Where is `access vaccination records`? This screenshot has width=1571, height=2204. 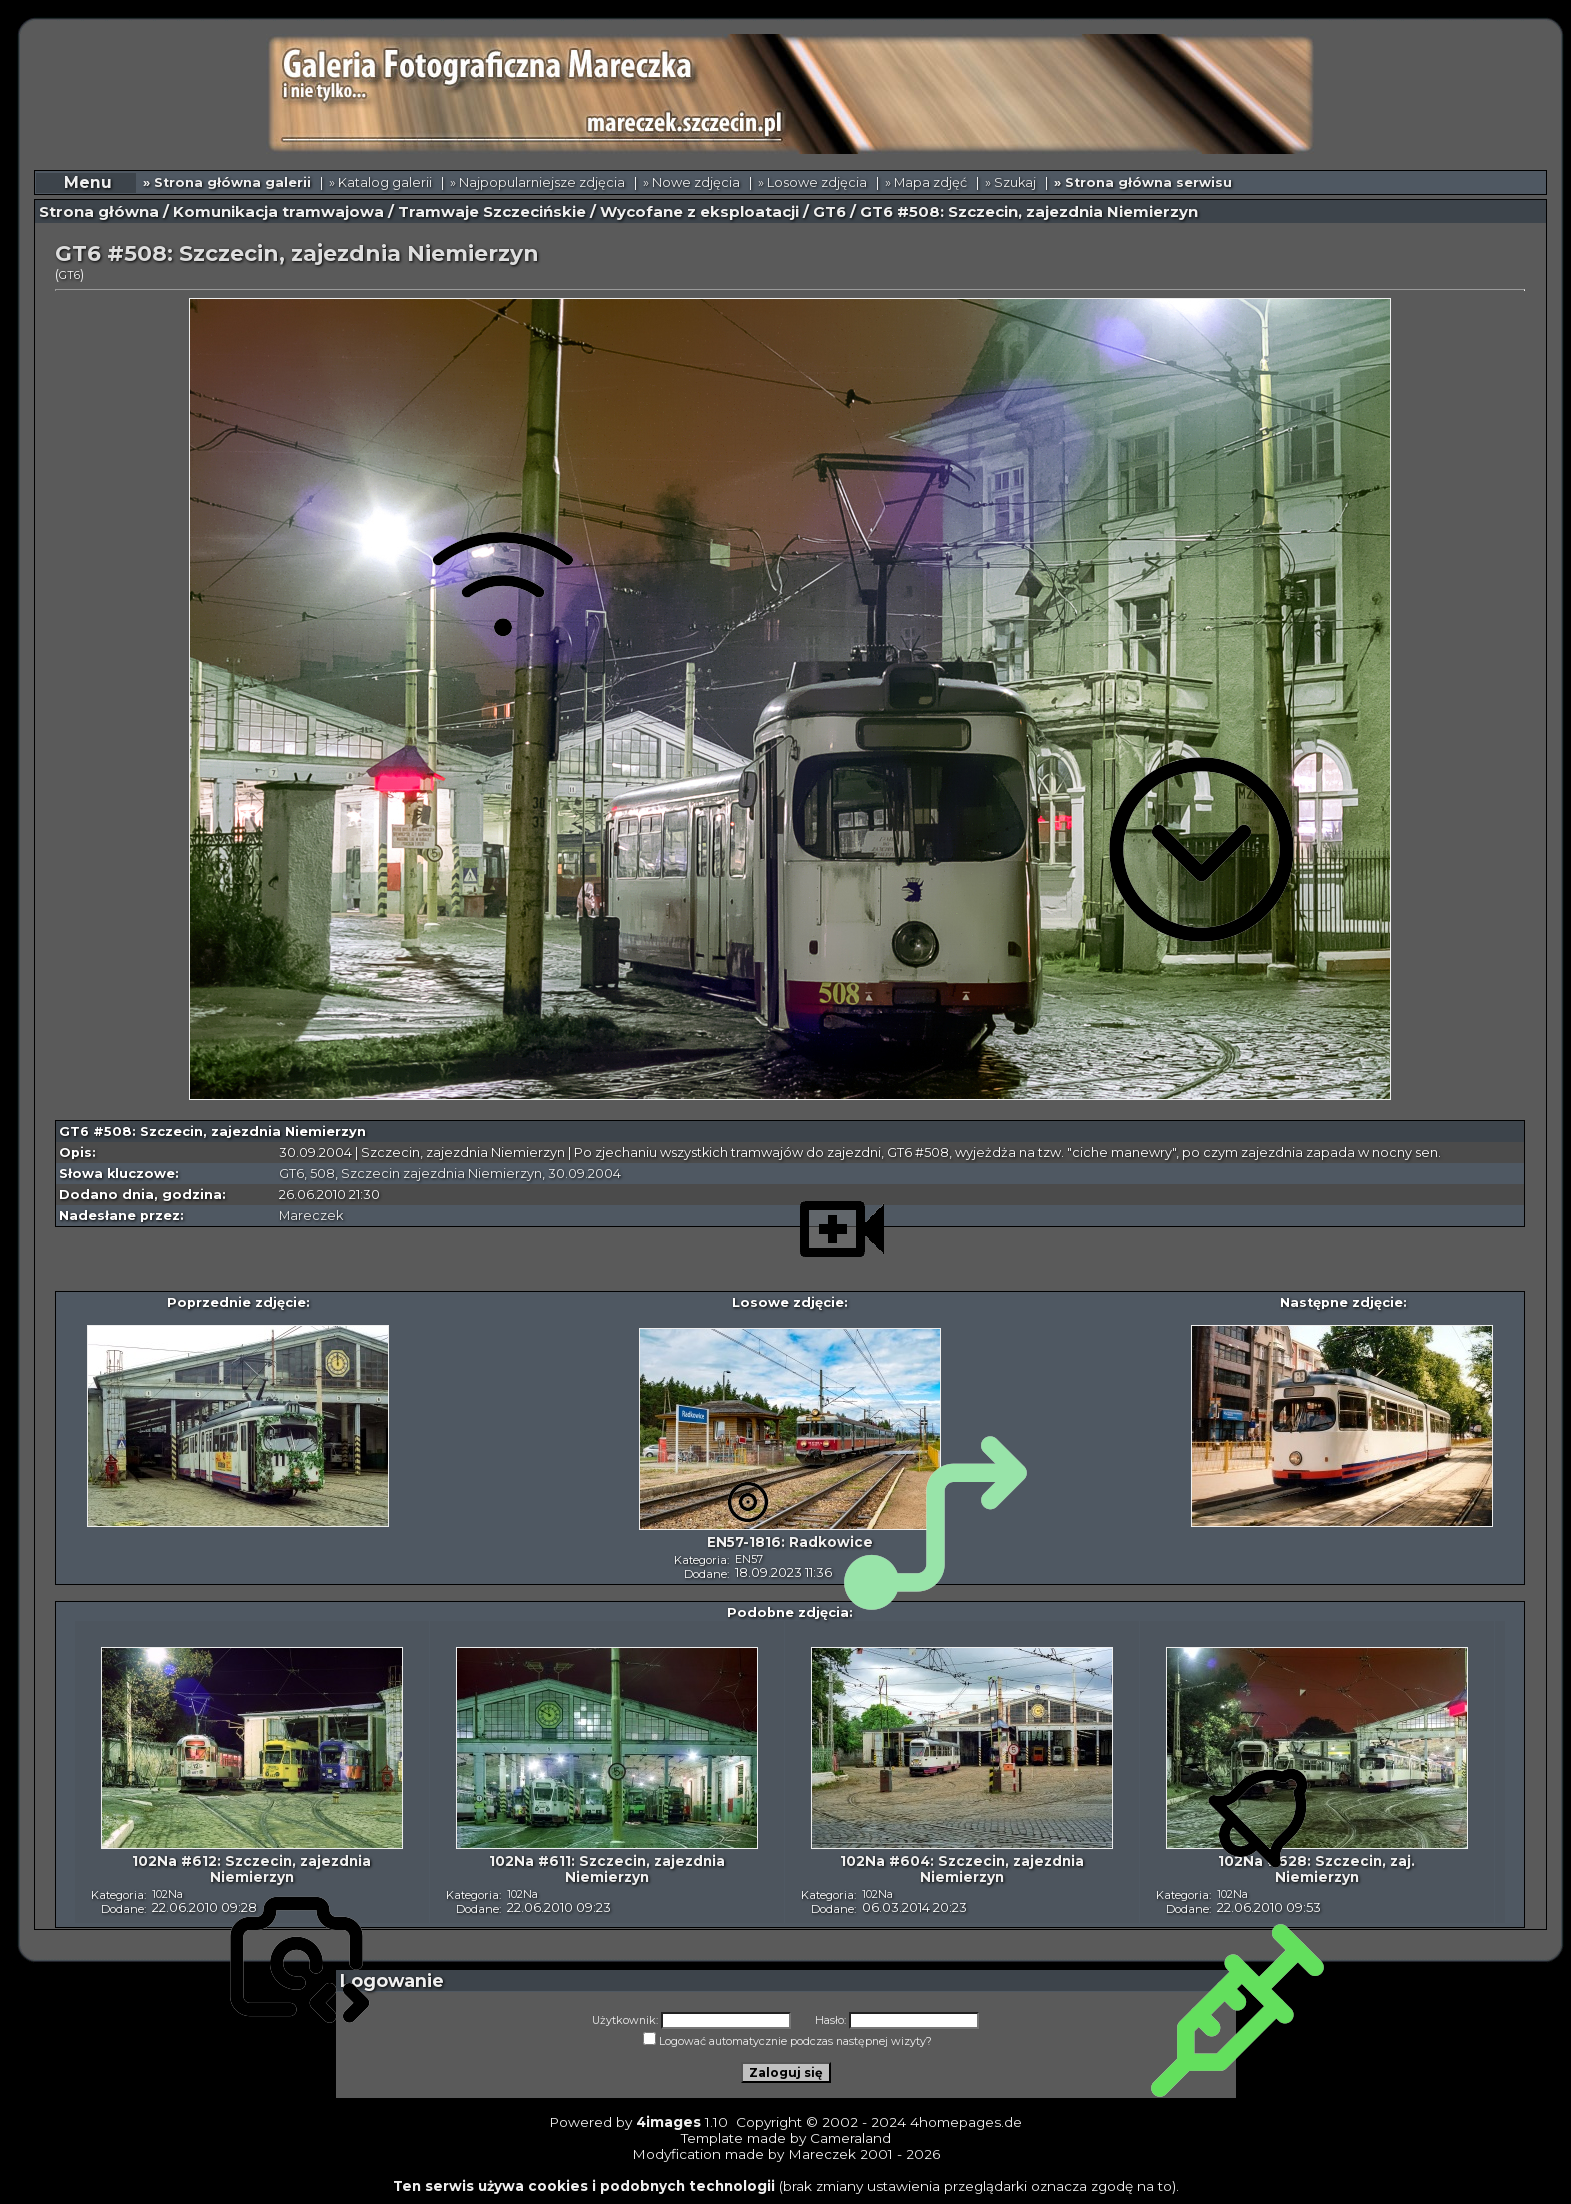 access vaccination records is located at coordinates (1237, 2010).